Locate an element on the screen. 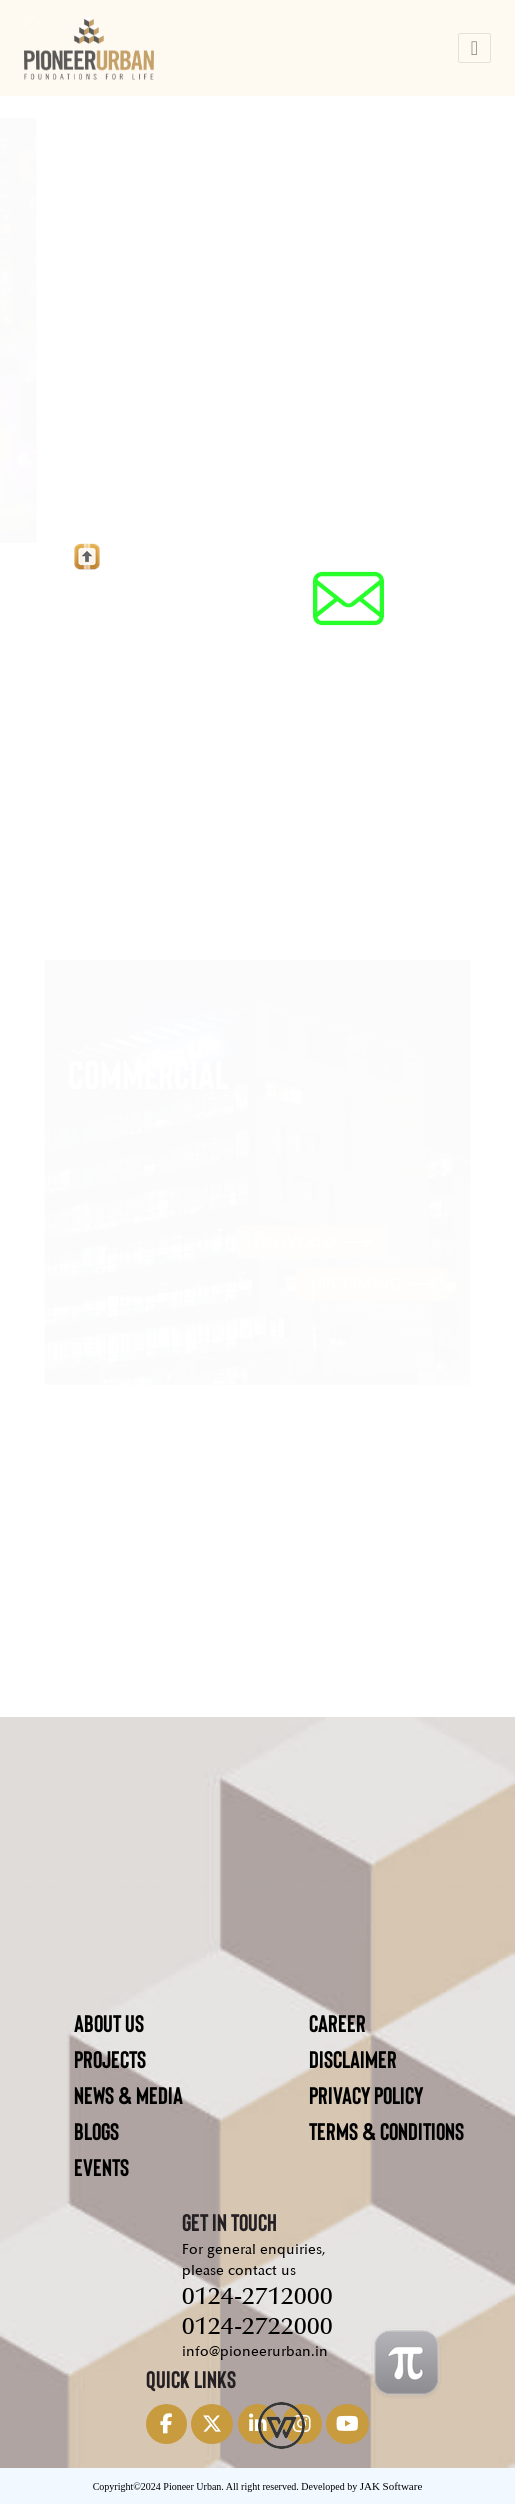 This screenshot has height=2504, width=515. open wps office application is located at coordinates (281, 2425).